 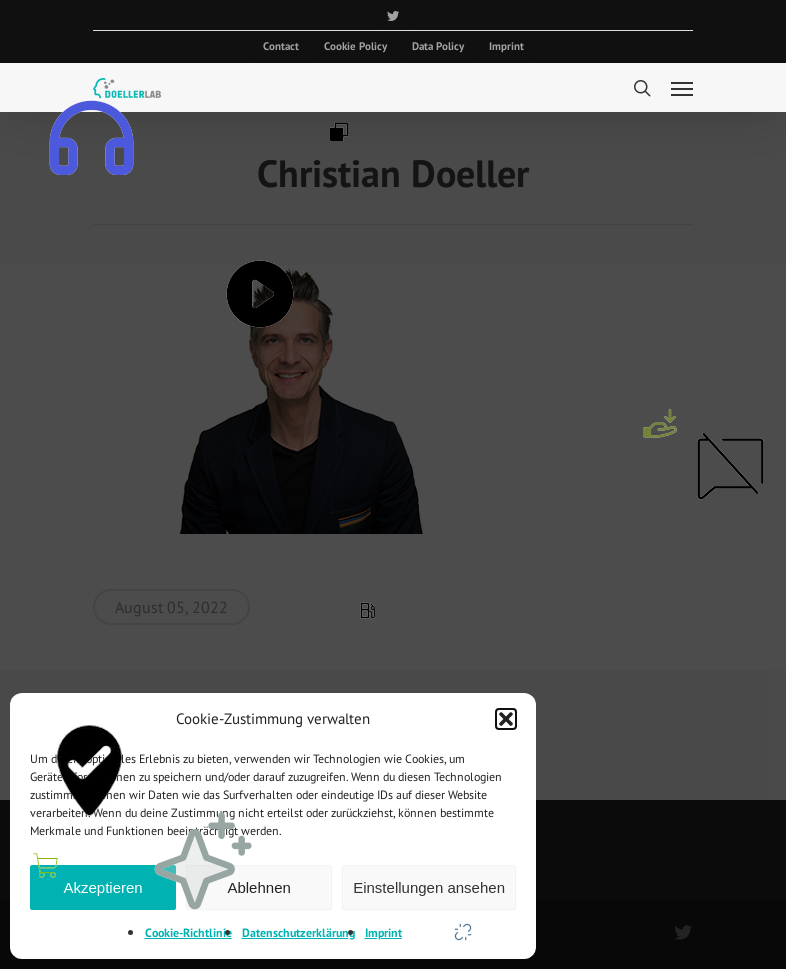 What do you see at coordinates (730, 463) in the screenshot?
I see `mute or disable chat notifications` at bounding box center [730, 463].